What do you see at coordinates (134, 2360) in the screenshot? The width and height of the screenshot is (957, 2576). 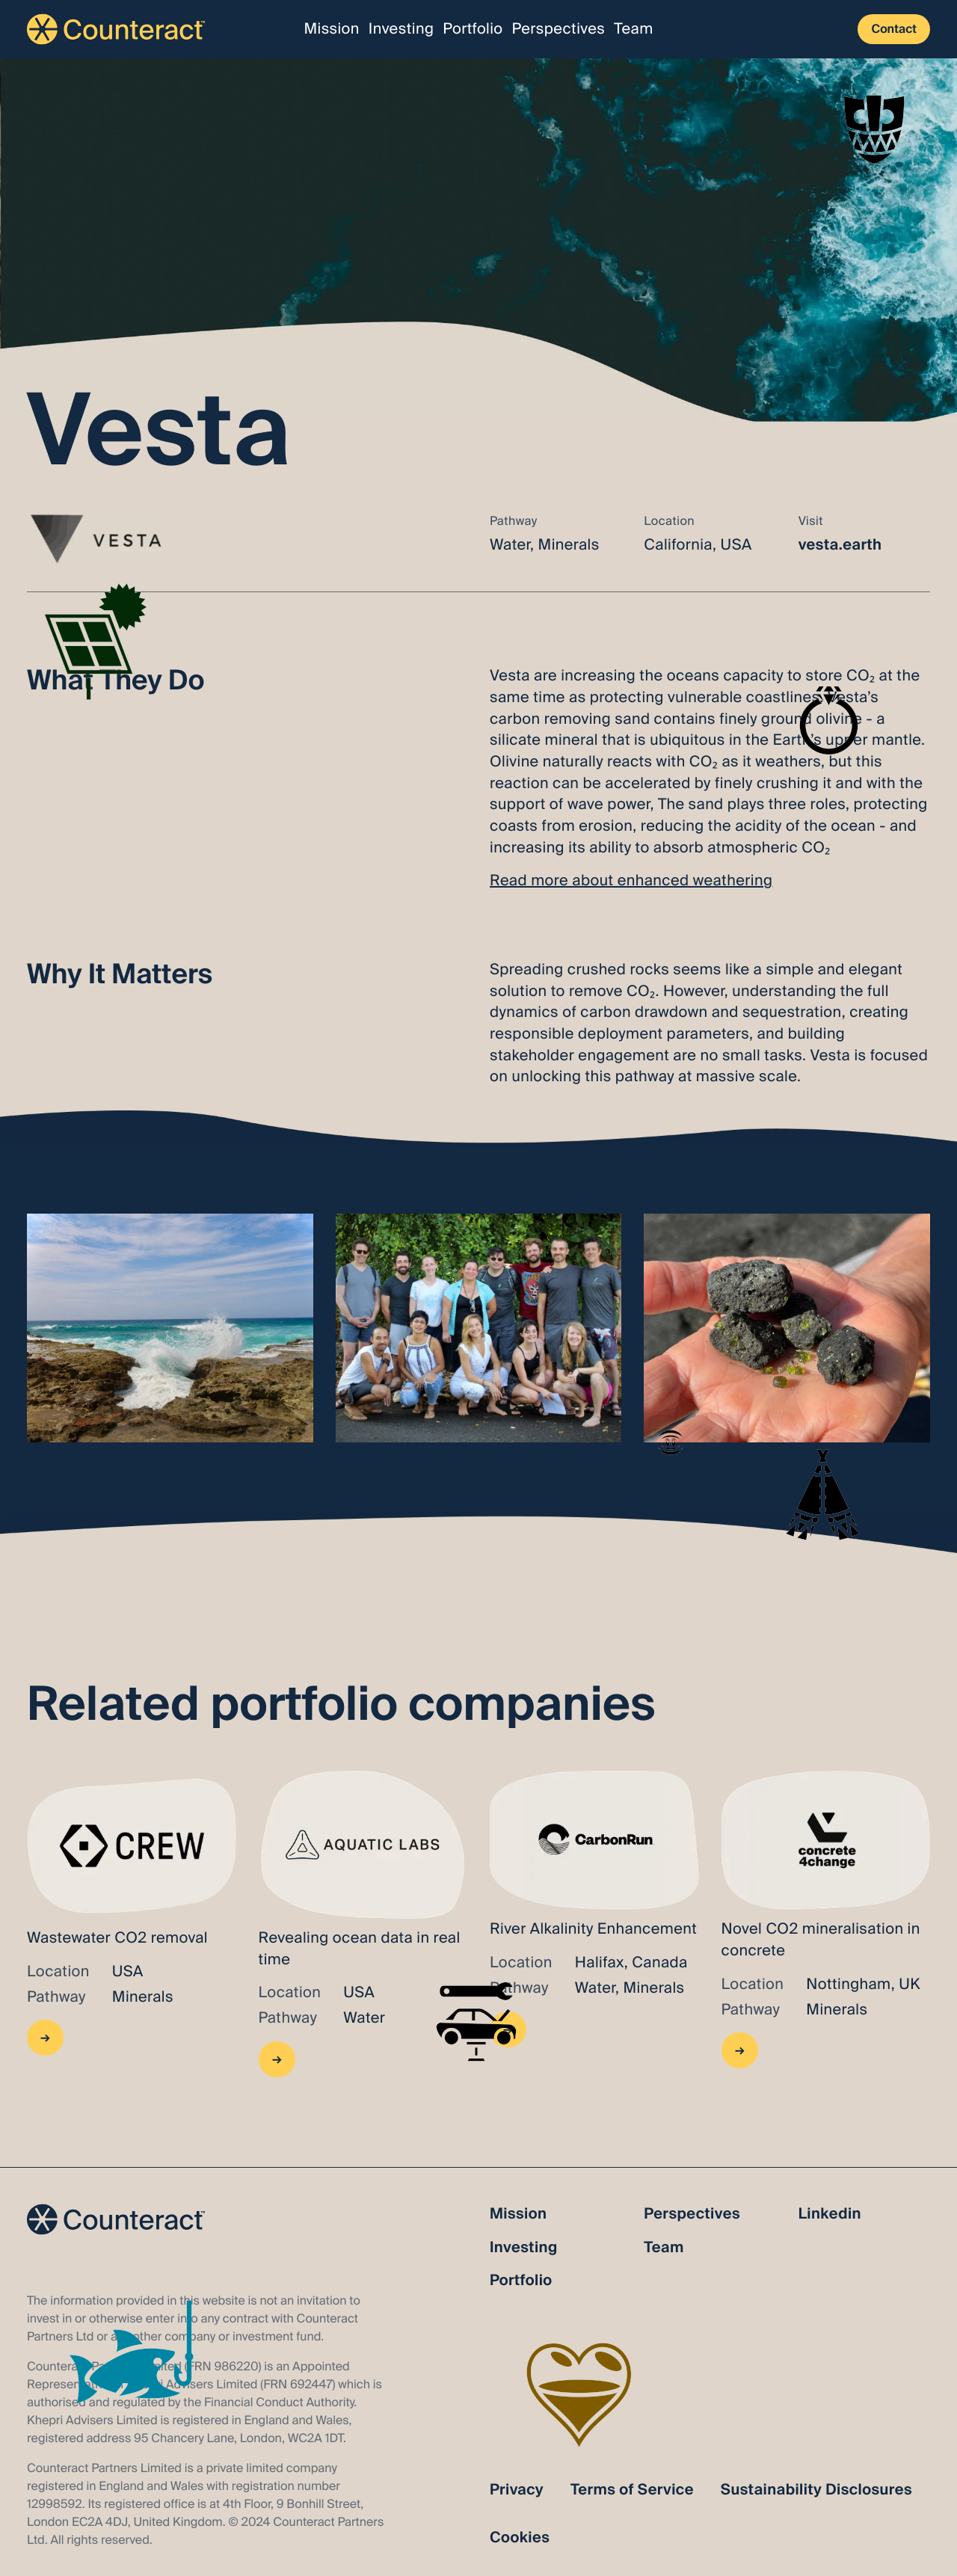 I see `access fishing mini-game or activity` at bounding box center [134, 2360].